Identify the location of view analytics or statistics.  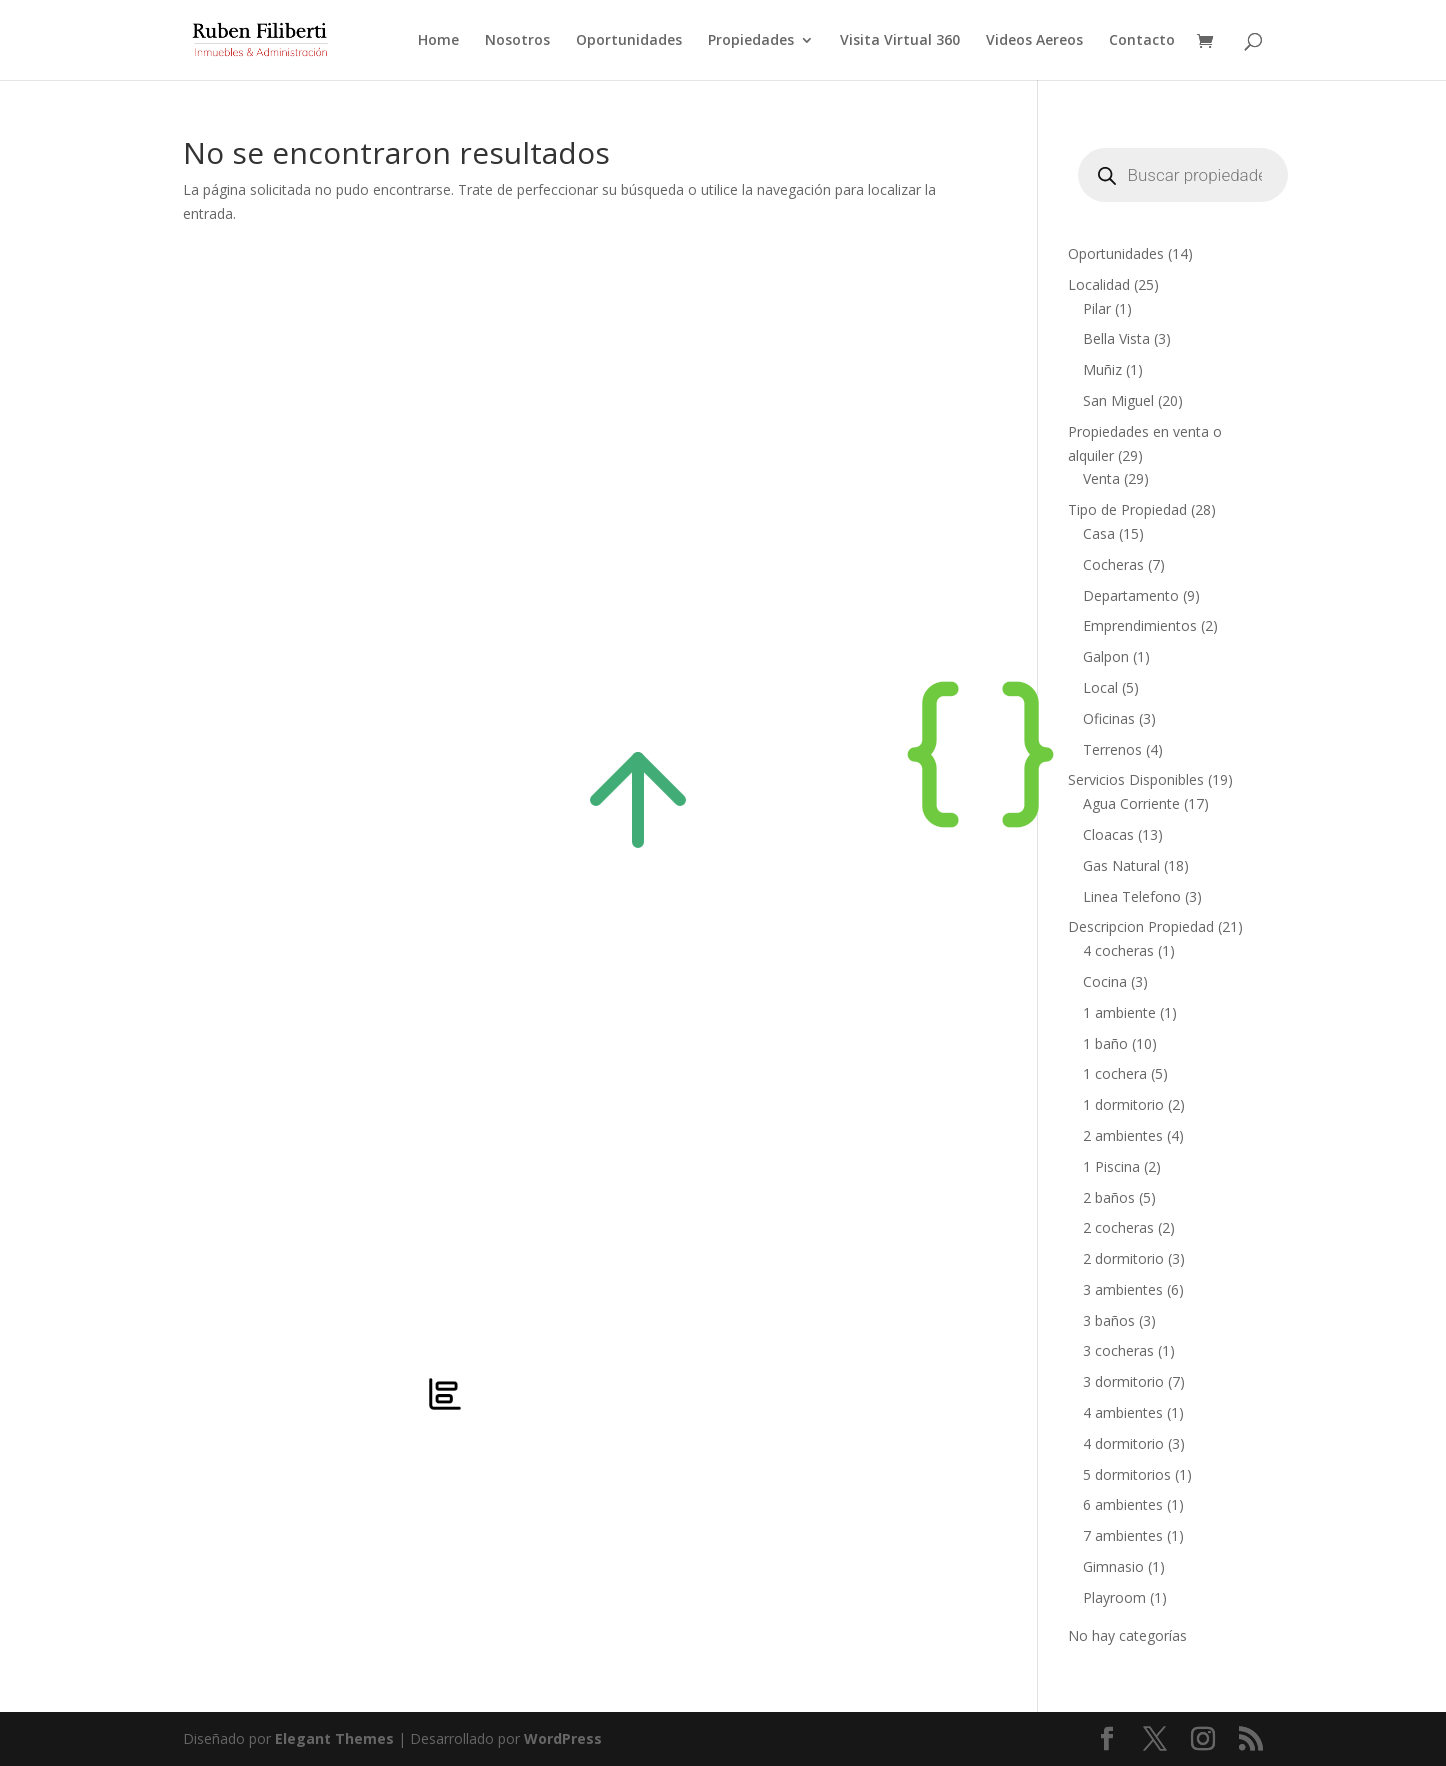
(445, 1394).